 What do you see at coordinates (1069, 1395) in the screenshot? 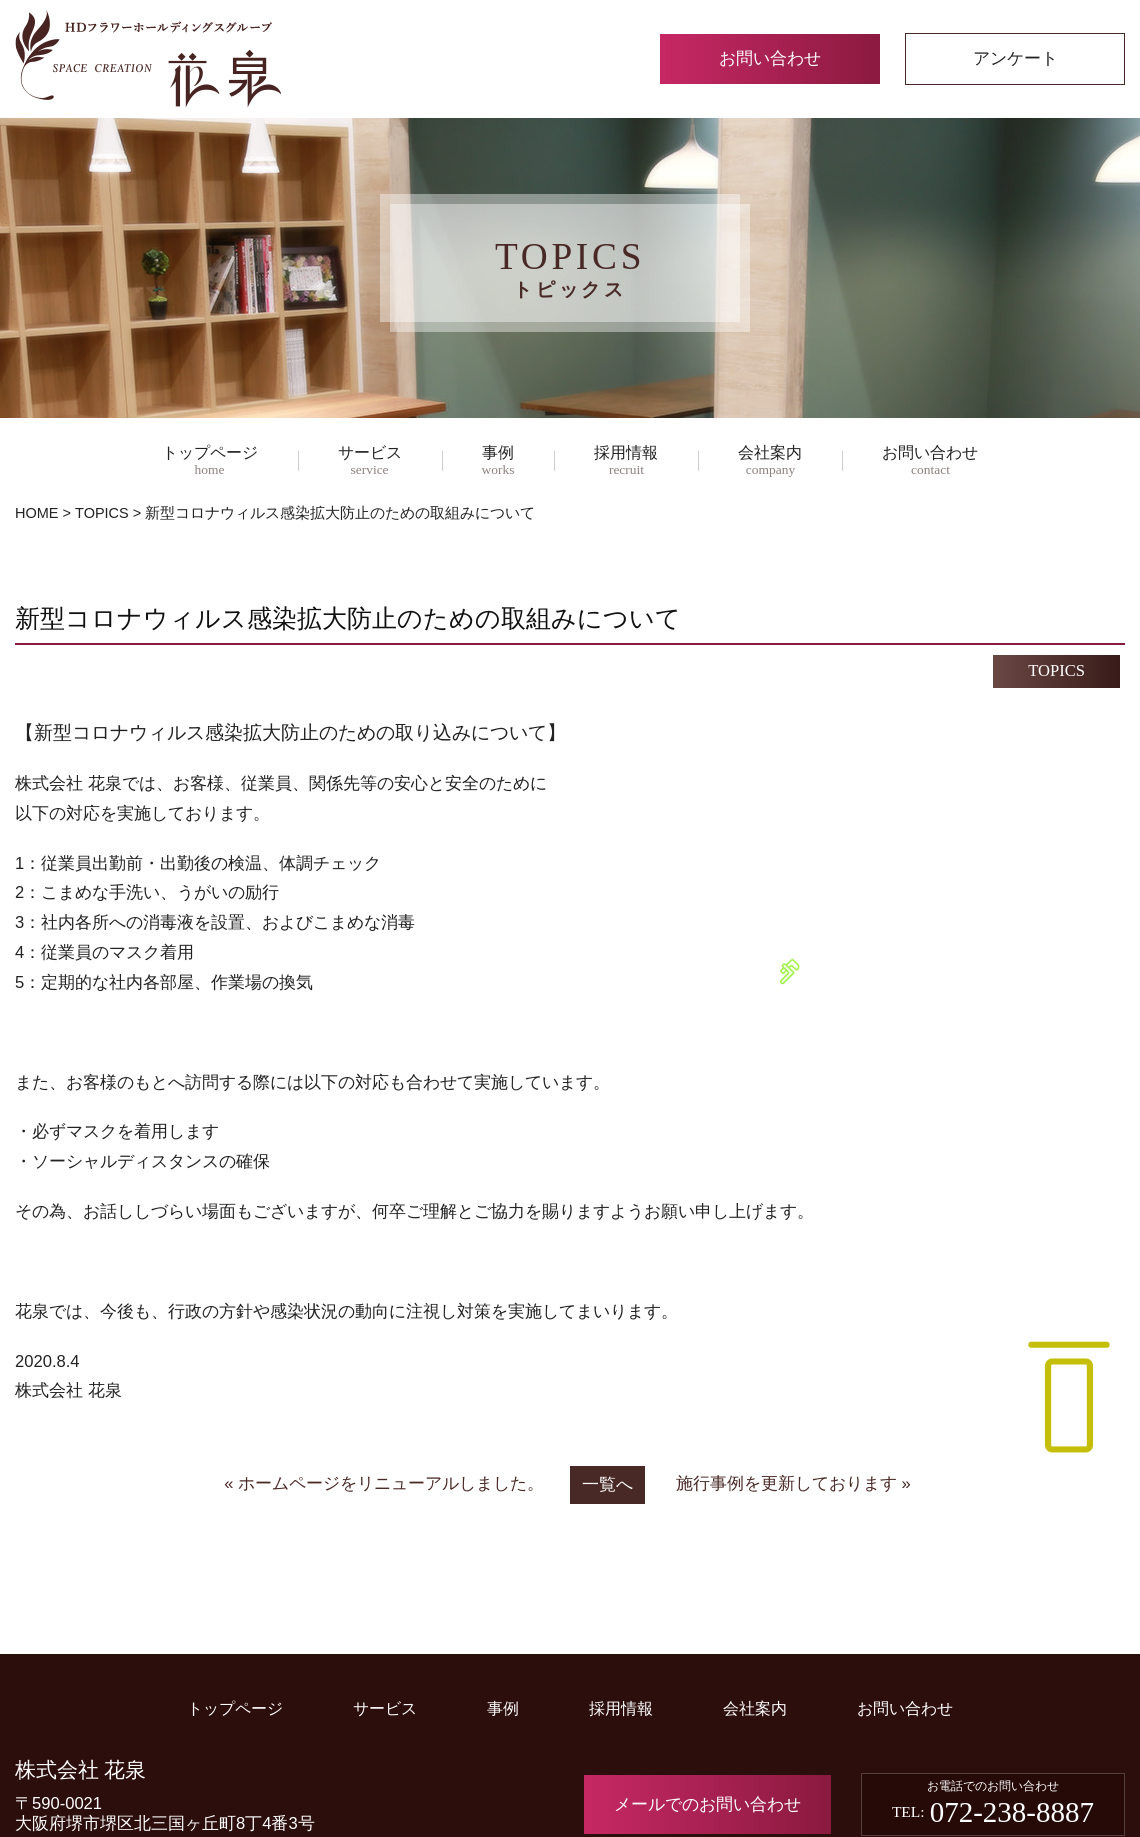
I see `align object to top edge` at bounding box center [1069, 1395].